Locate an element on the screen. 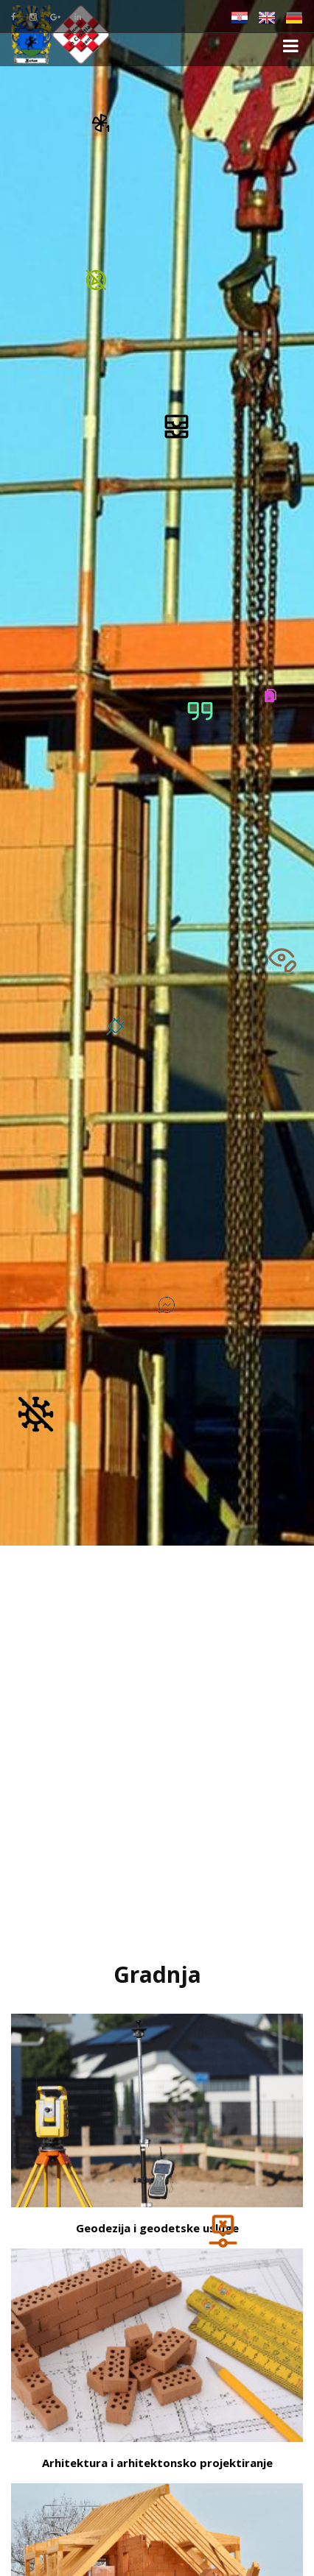 Image resolution: width=314 pixels, height=2576 pixels. edit visibility settings is located at coordinates (282, 958).